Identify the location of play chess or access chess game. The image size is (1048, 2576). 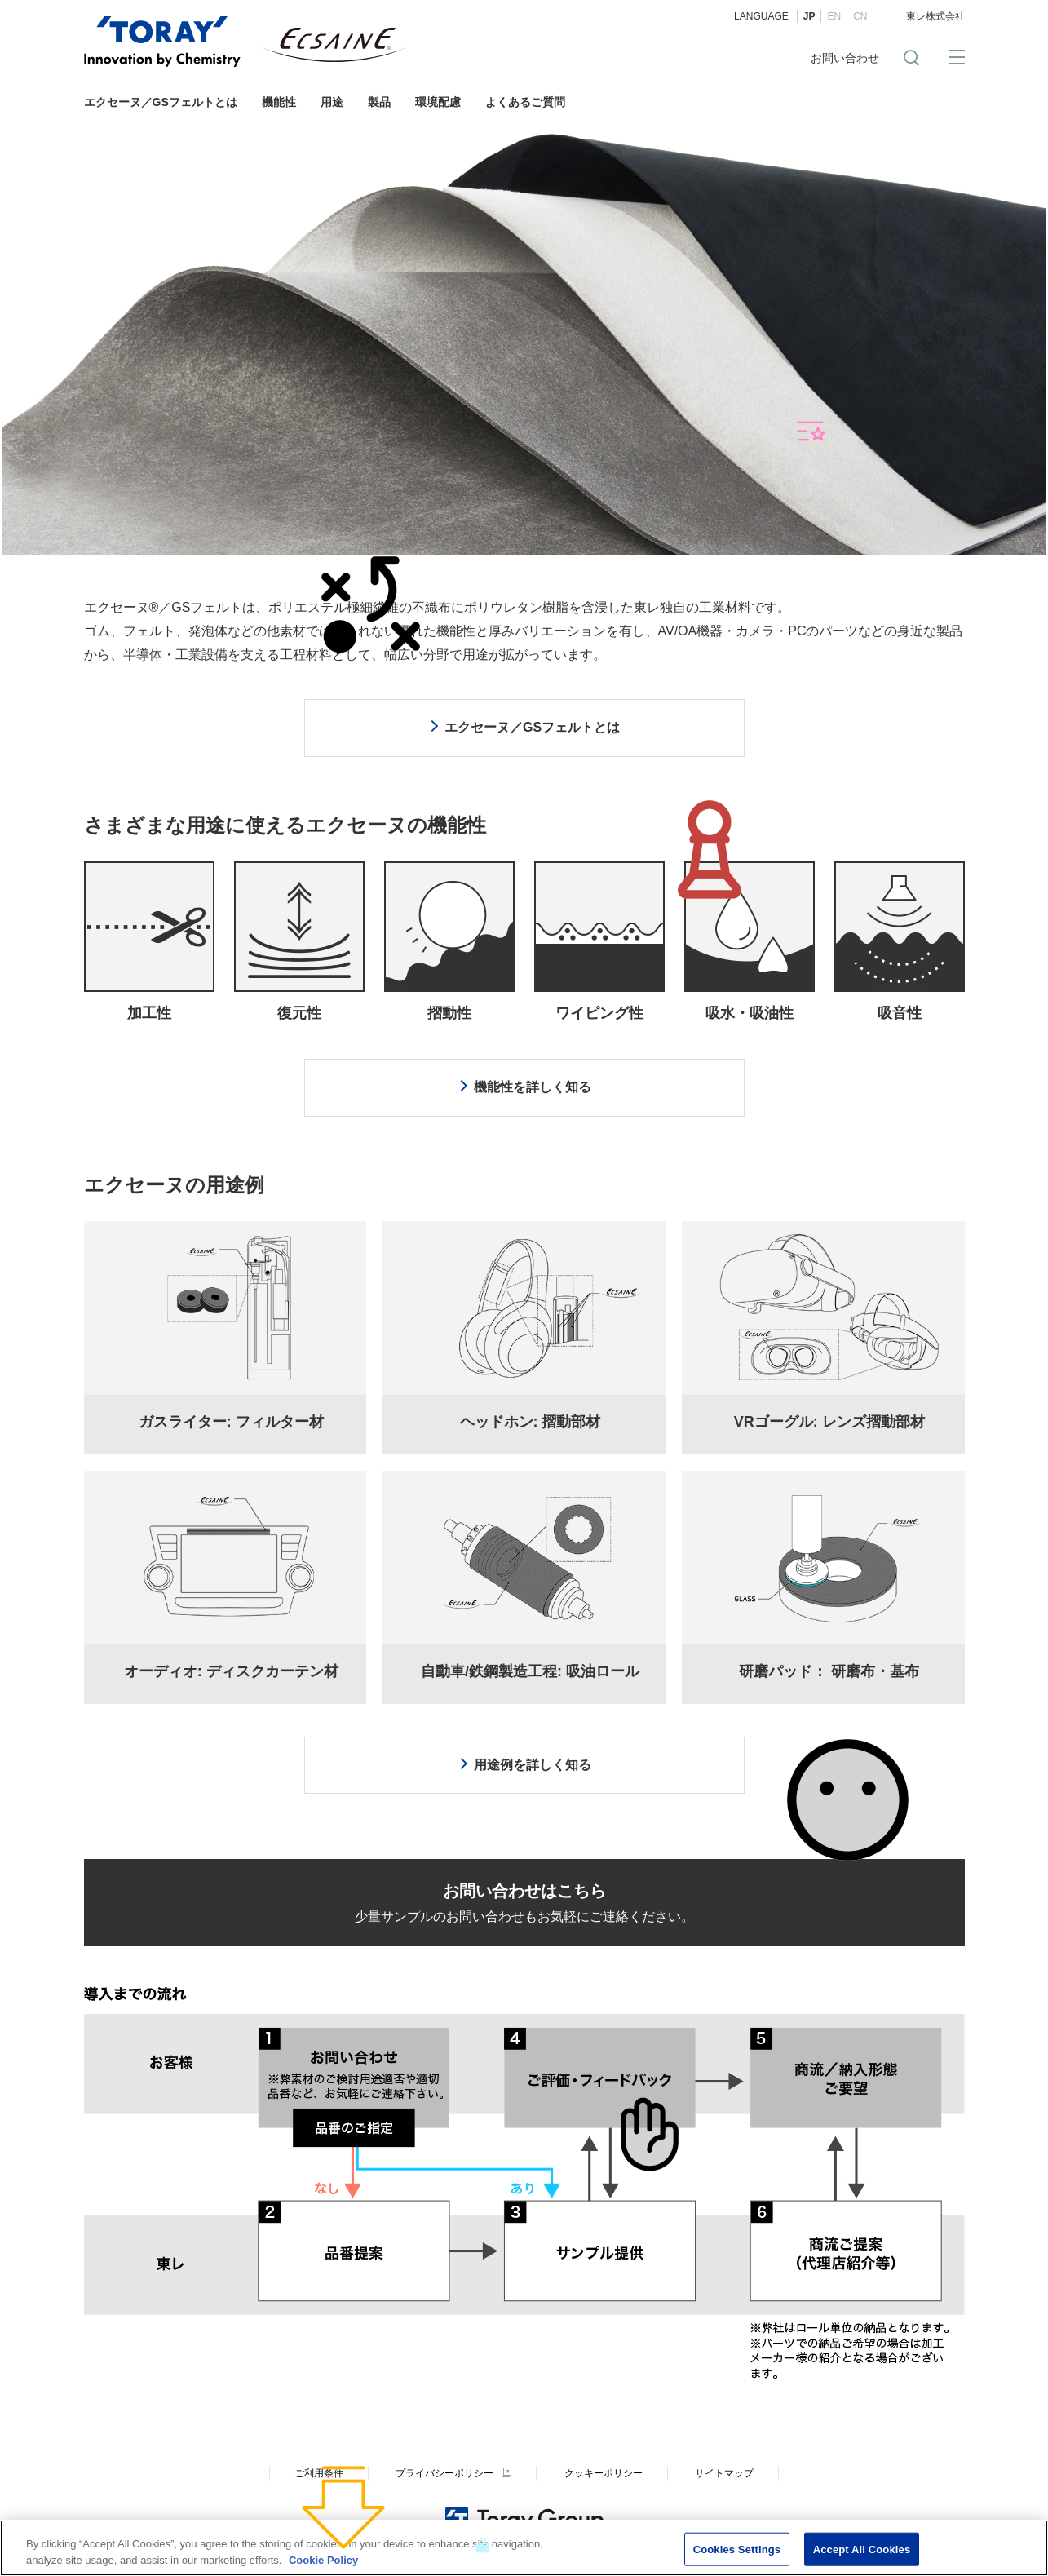
(710, 852).